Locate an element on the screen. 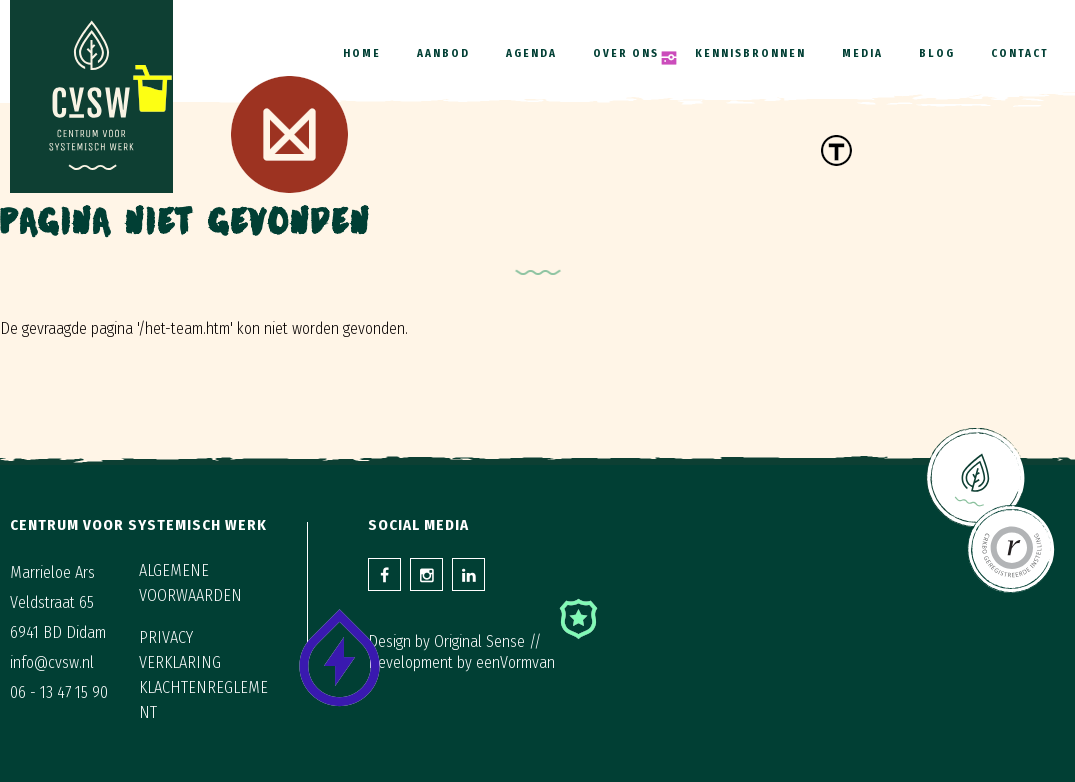 This screenshot has width=1075, height=782. connect to a projector or external display is located at coordinates (669, 58).